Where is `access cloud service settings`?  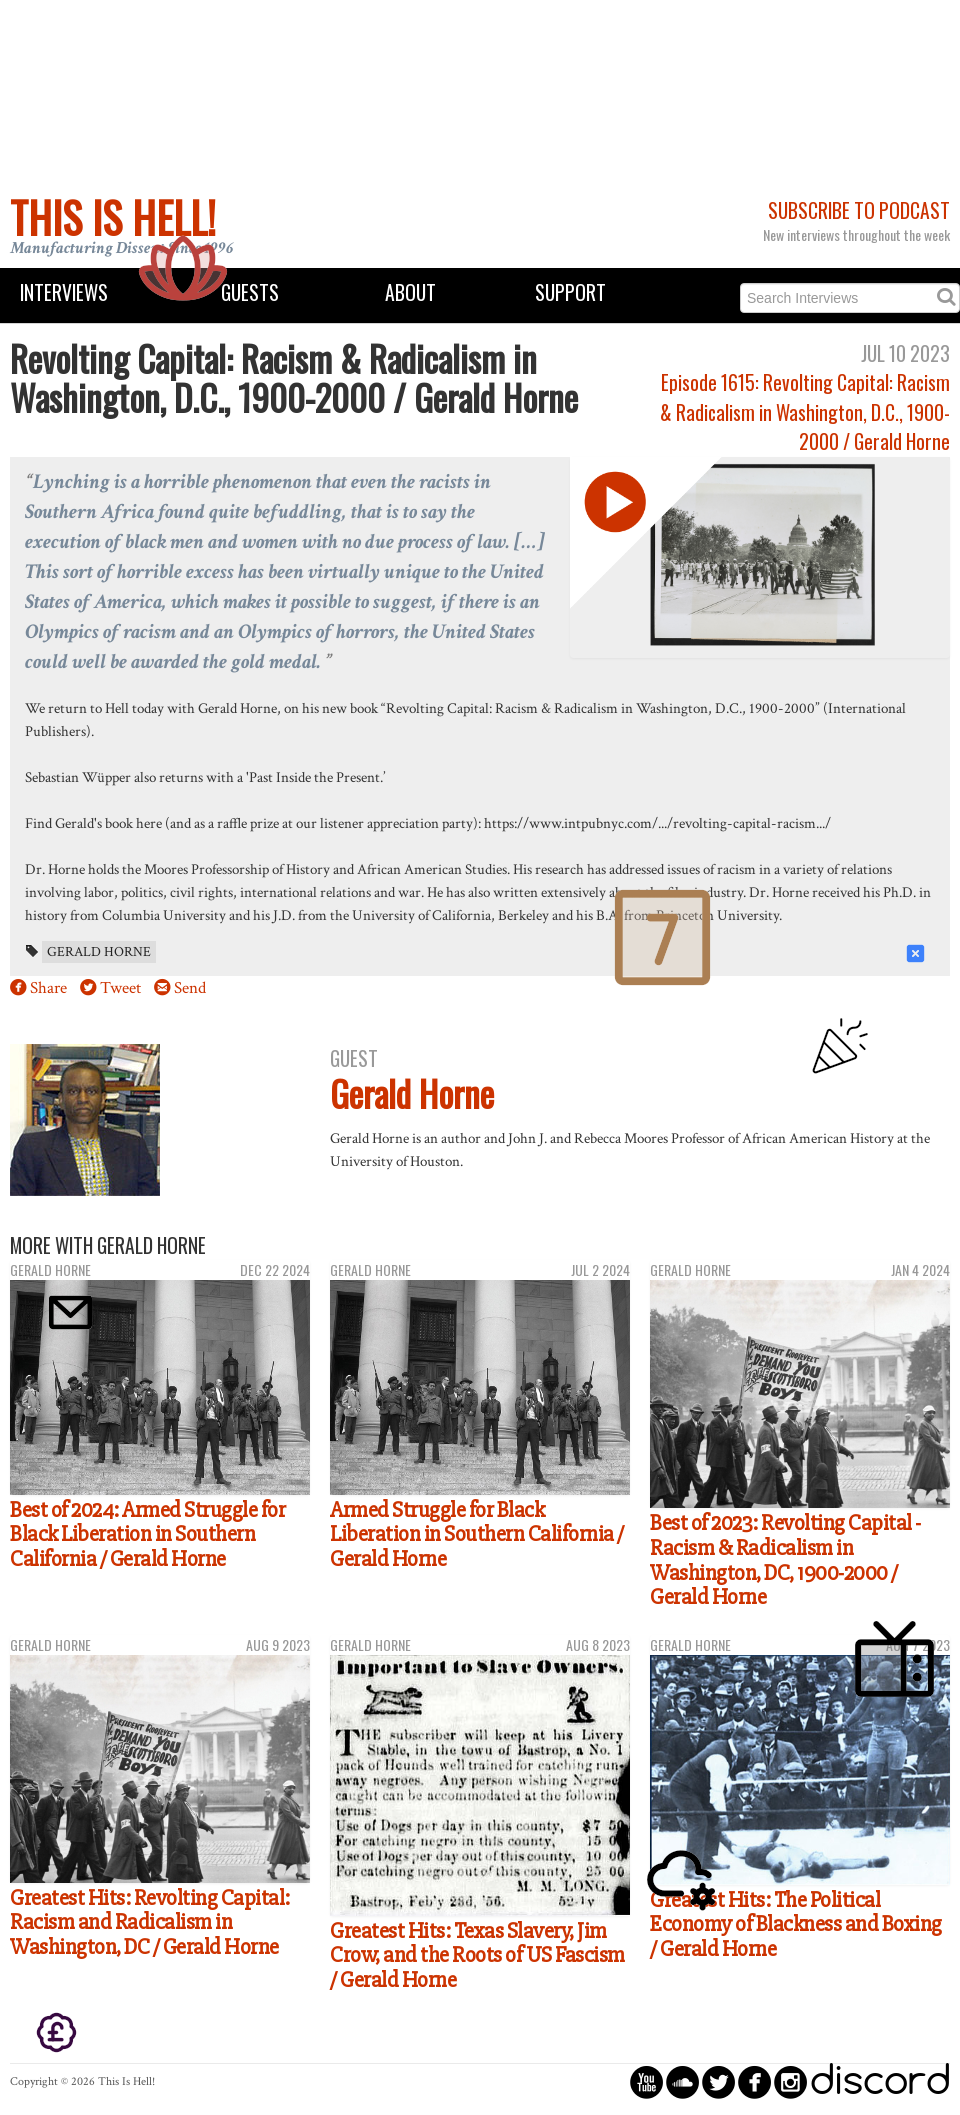 access cloud service settings is located at coordinates (681, 1875).